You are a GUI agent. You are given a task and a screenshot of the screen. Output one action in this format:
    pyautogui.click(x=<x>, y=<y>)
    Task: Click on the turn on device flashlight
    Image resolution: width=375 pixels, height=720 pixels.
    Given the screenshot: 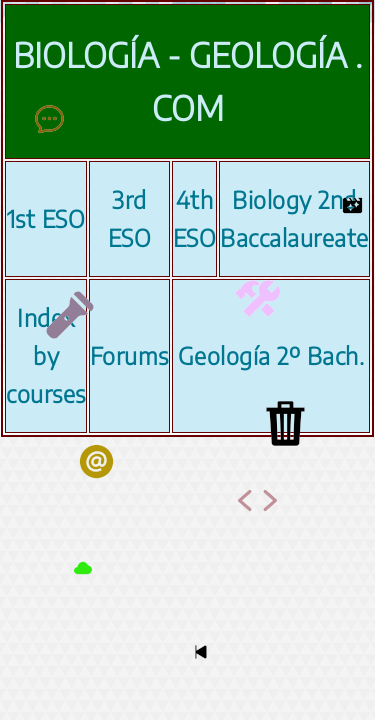 What is the action you would take?
    pyautogui.click(x=70, y=315)
    